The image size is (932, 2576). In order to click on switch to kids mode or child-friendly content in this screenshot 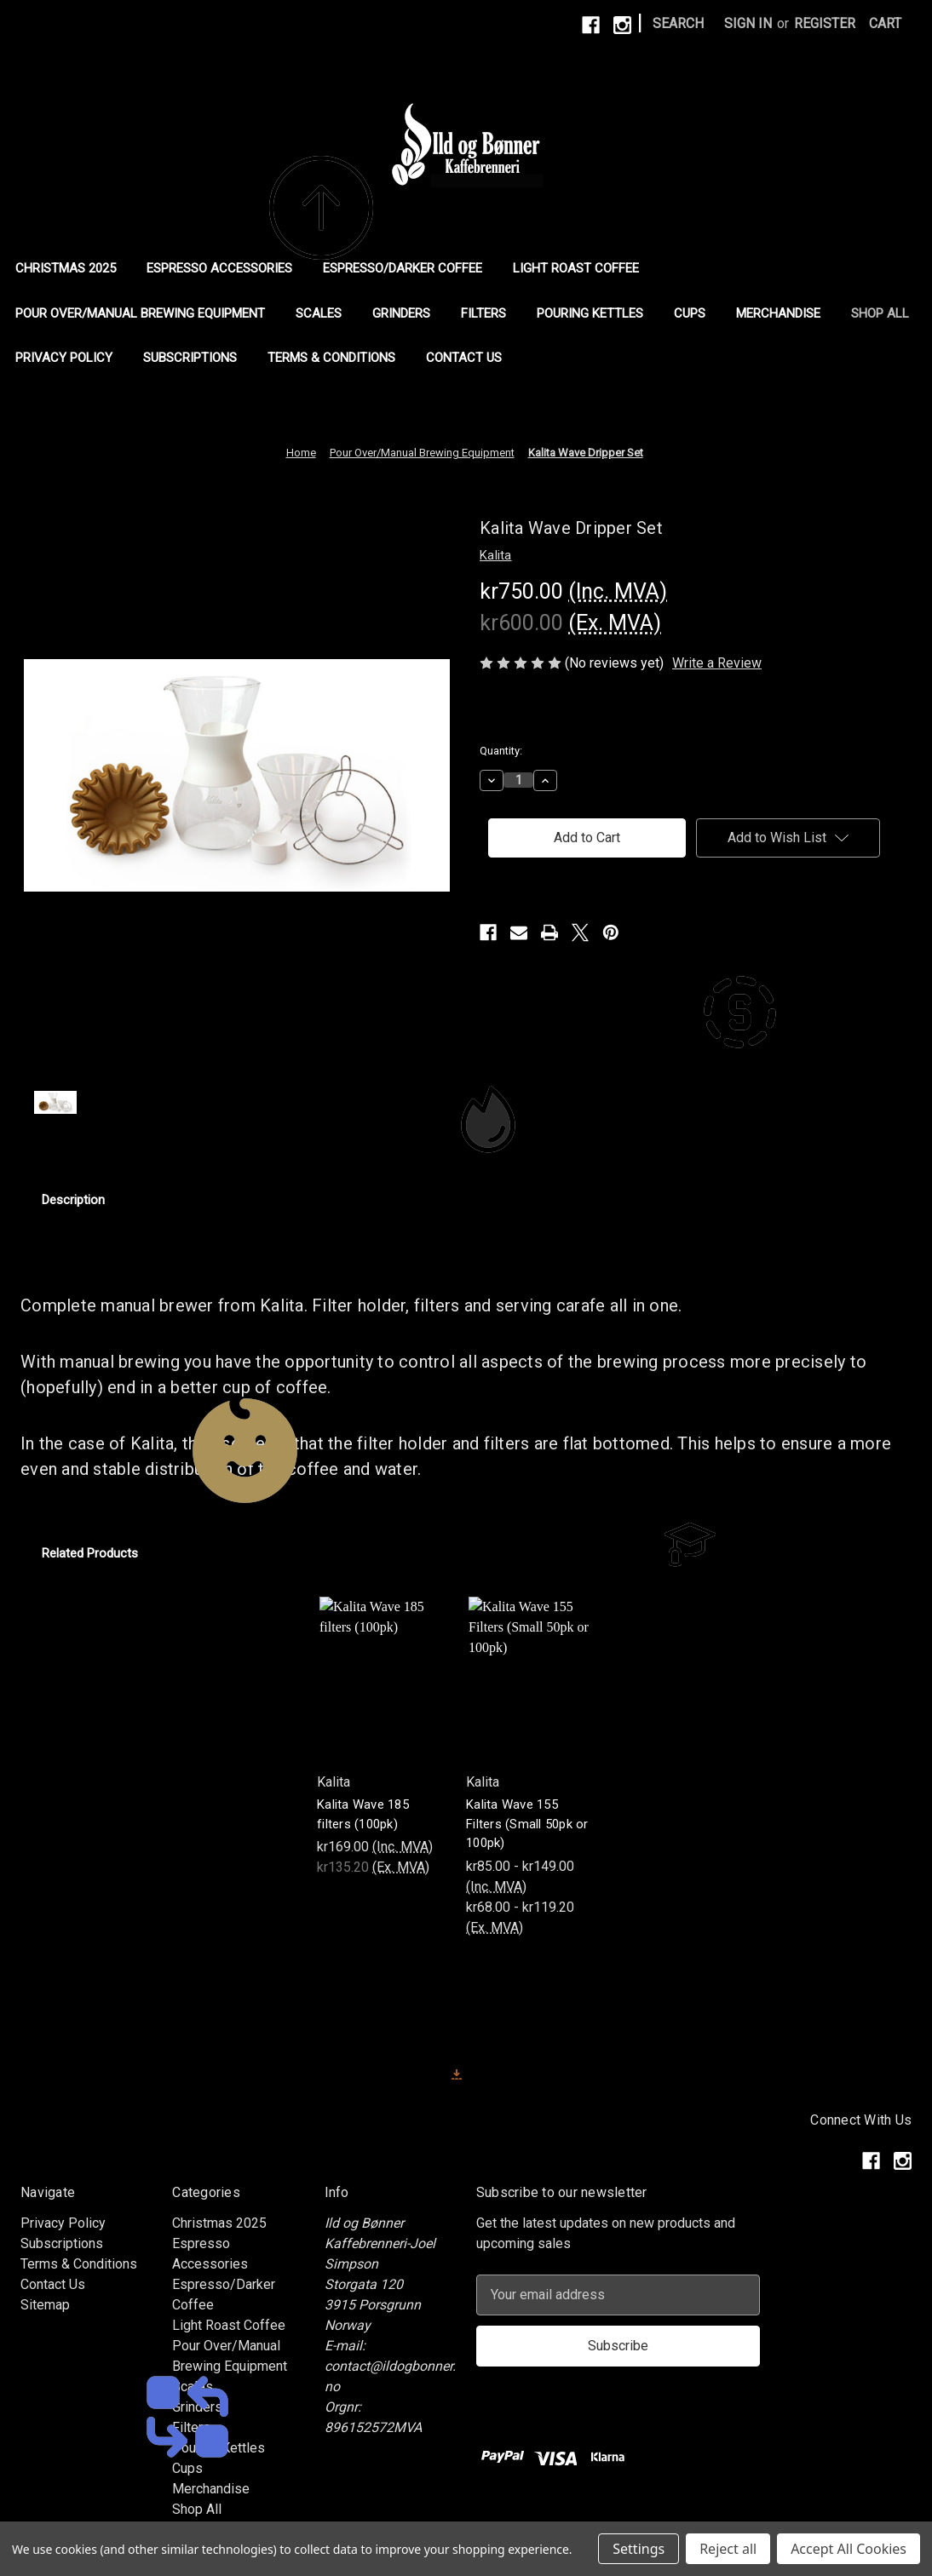, I will do `click(245, 1450)`.